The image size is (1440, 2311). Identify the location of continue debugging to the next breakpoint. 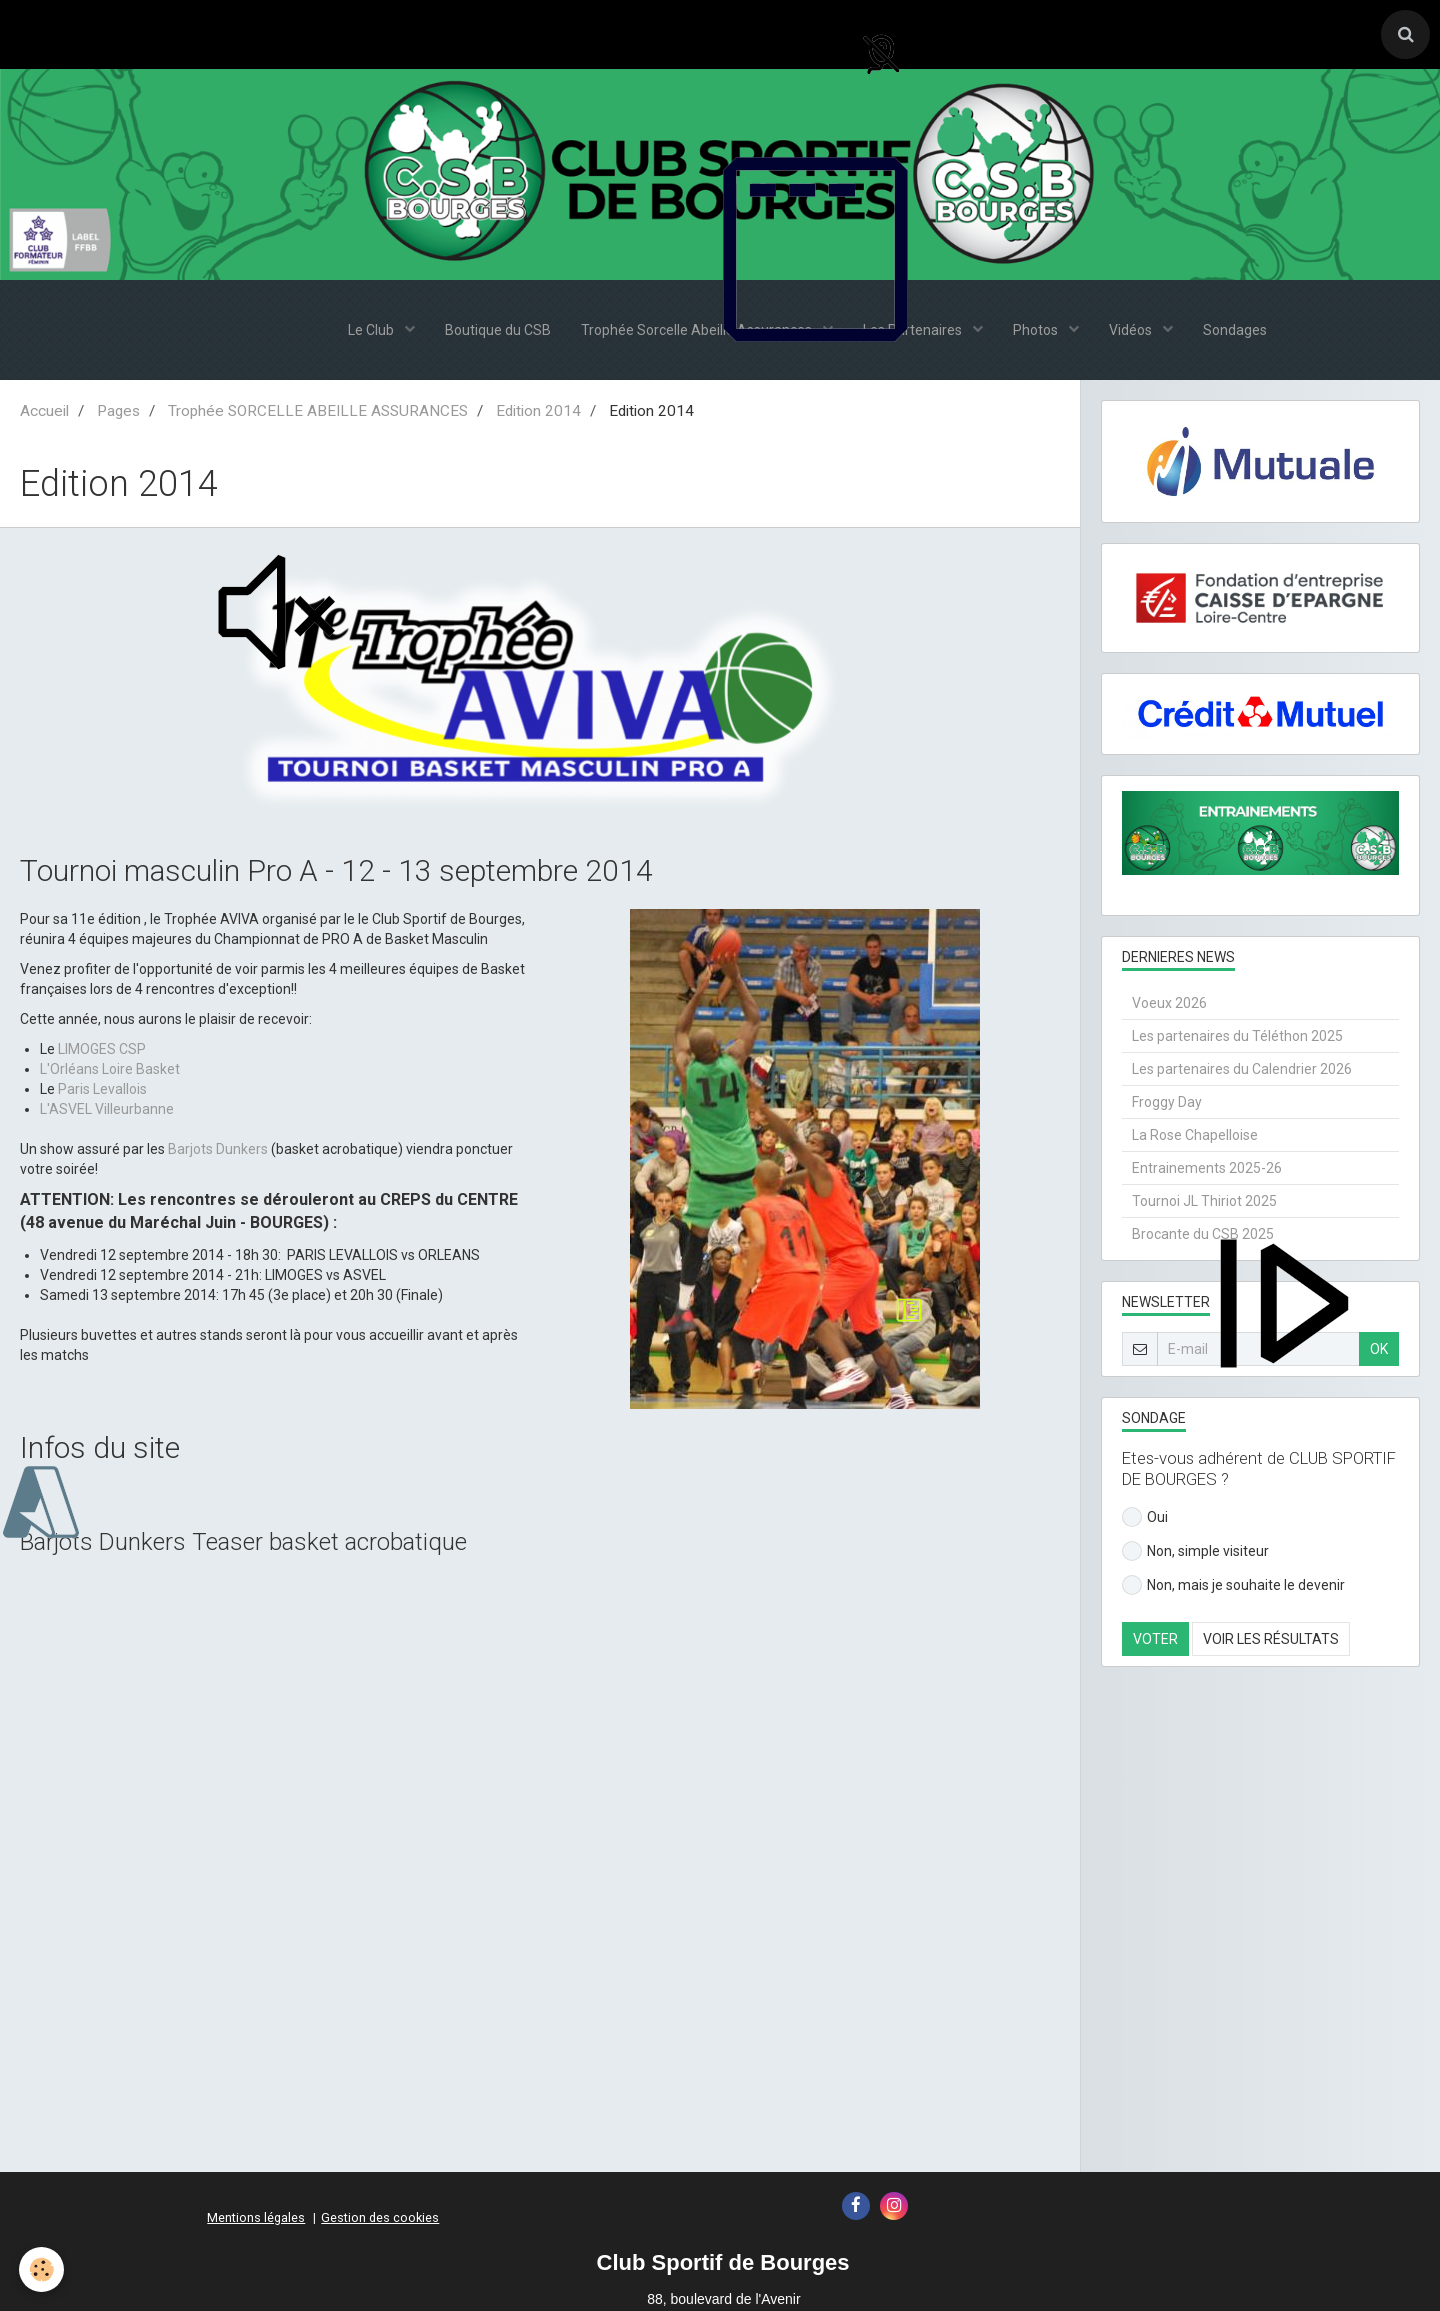
(1279, 1303).